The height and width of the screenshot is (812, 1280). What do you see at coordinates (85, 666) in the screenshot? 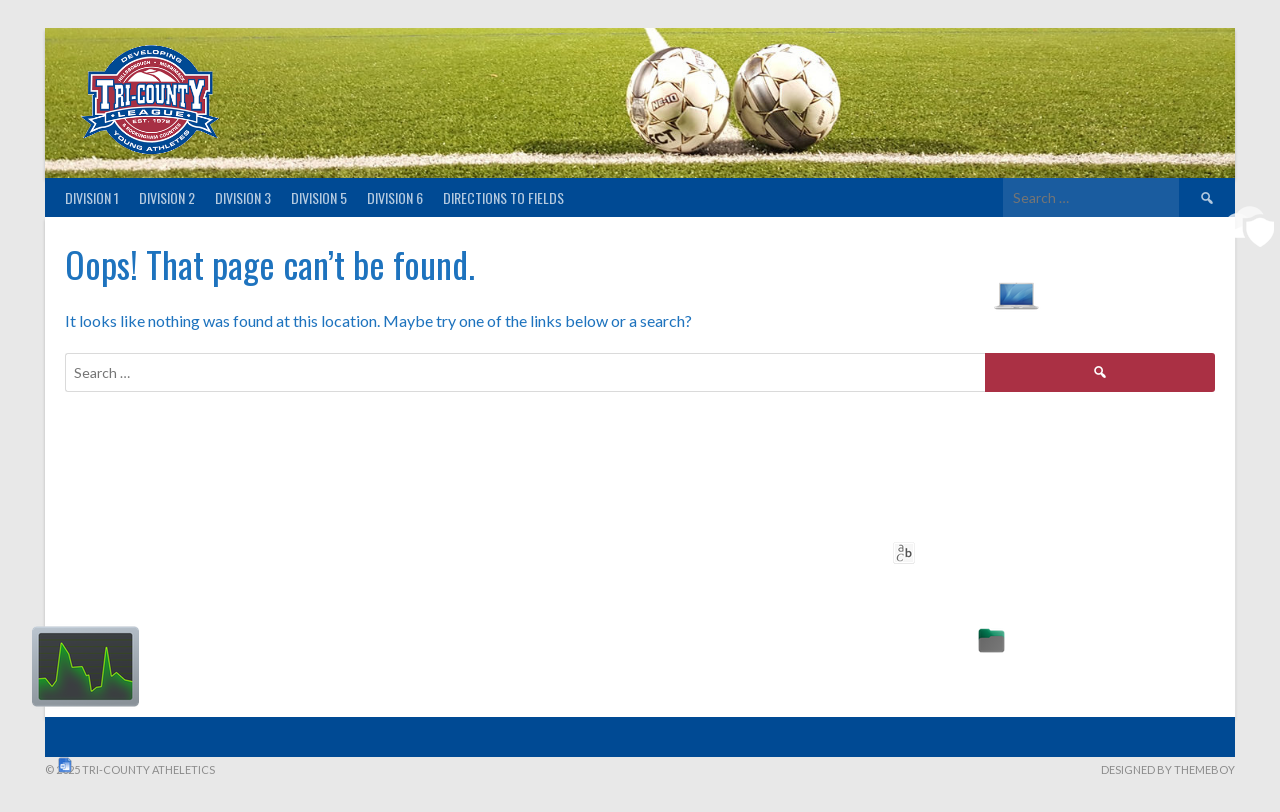
I see `open task manager to view system performance` at bounding box center [85, 666].